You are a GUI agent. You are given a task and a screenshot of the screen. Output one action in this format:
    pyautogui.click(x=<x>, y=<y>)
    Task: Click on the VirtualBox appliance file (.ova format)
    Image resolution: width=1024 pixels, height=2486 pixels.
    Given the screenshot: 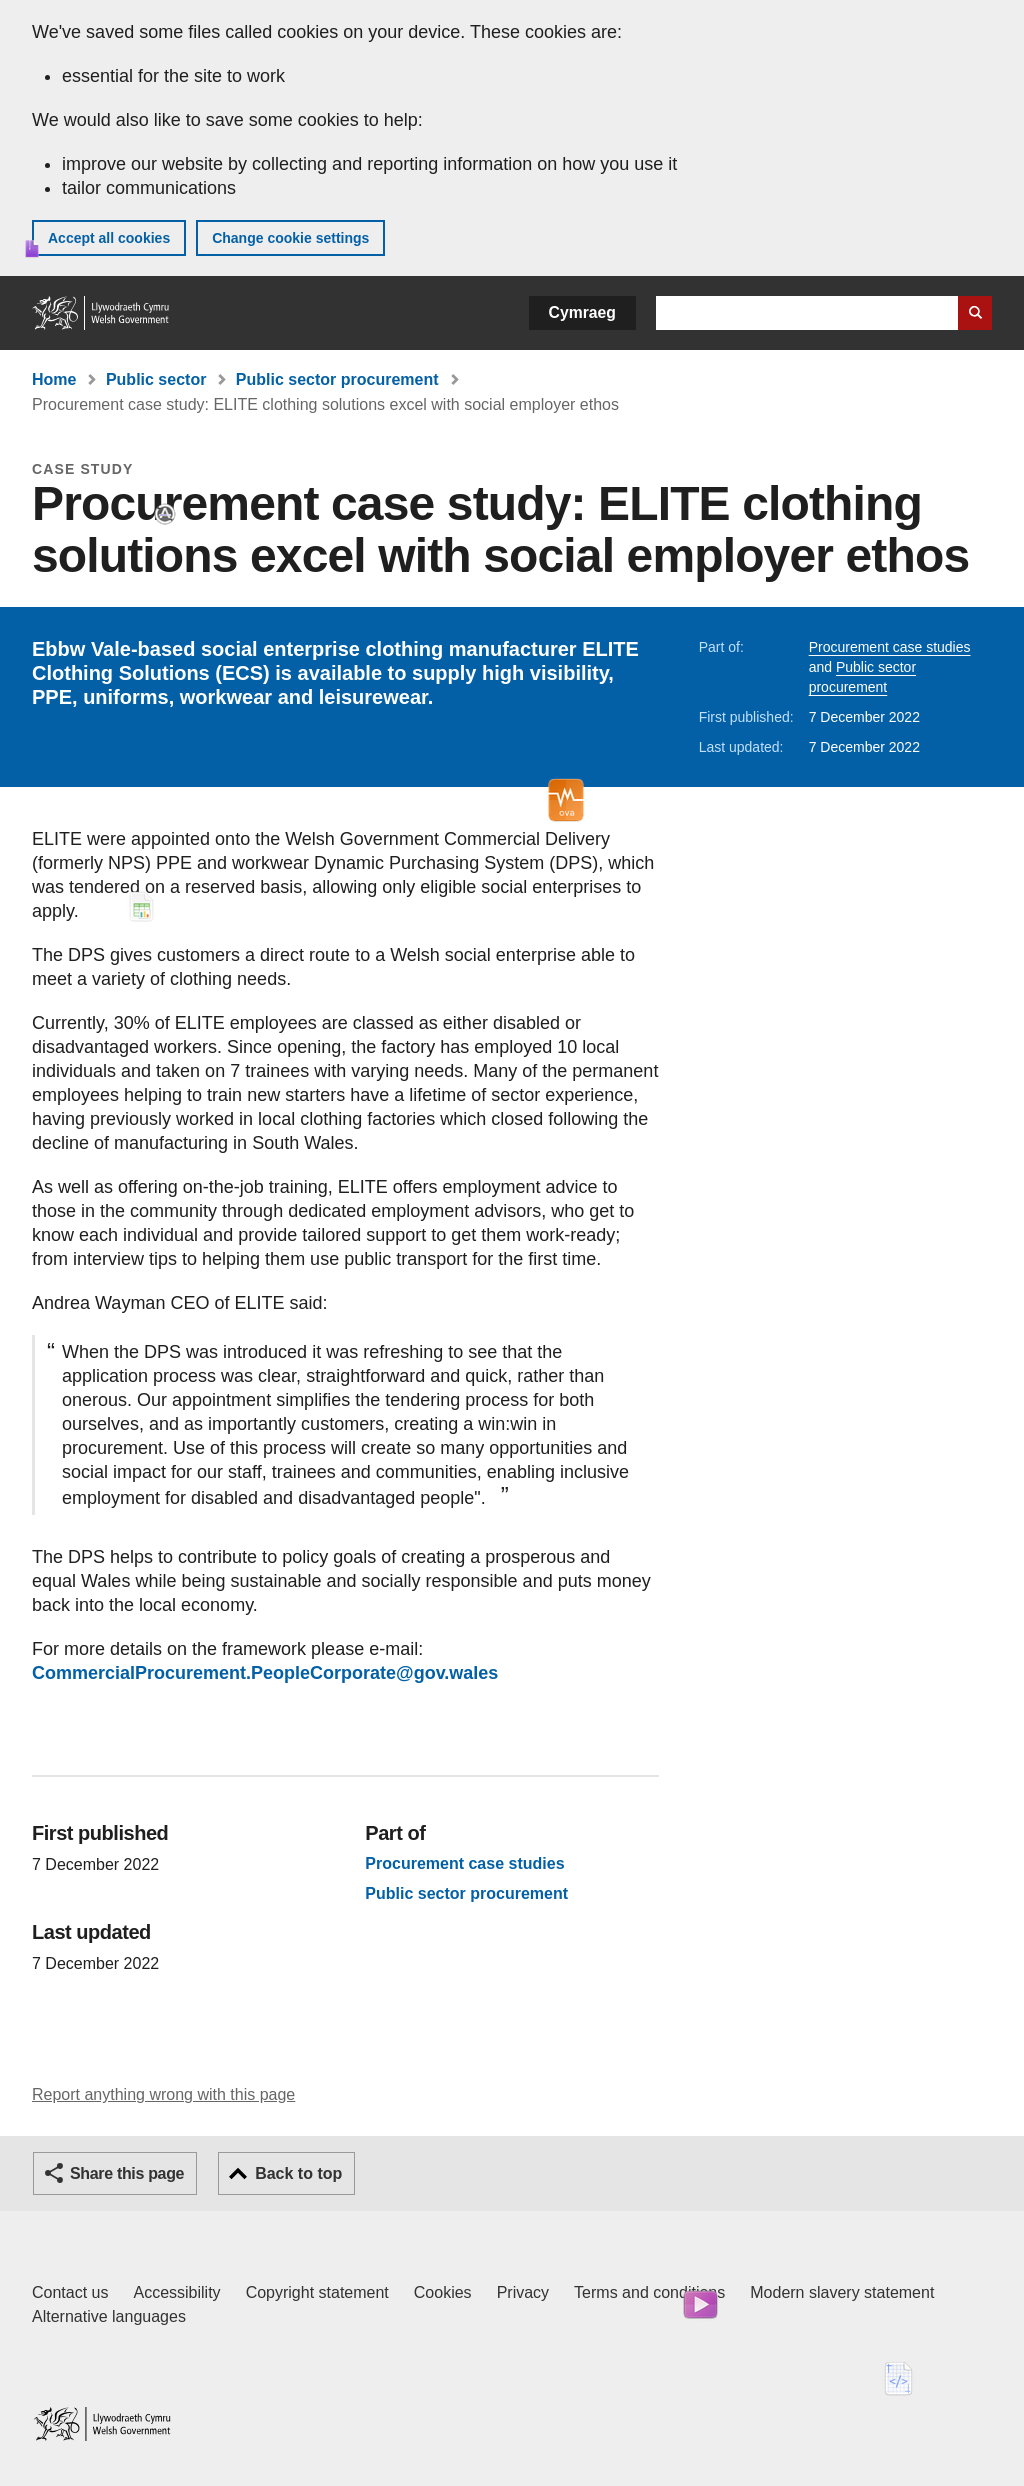 What is the action you would take?
    pyautogui.click(x=566, y=800)
    